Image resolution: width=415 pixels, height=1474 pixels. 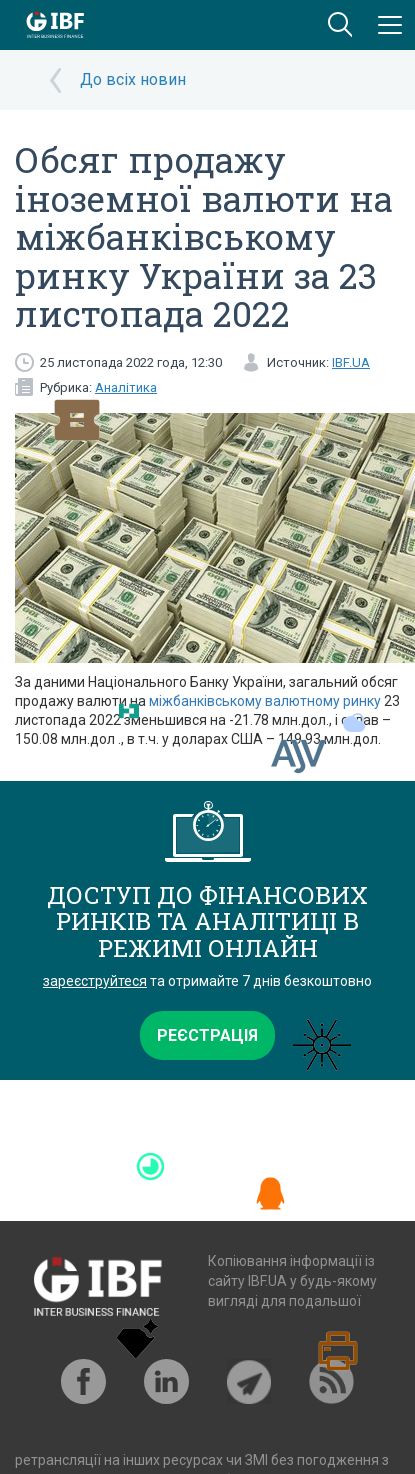 What do you see at coordinates (137, 1339) in the screenshot?
I see `indicates premium or pro membership status` at bounding box center [137, 1339].